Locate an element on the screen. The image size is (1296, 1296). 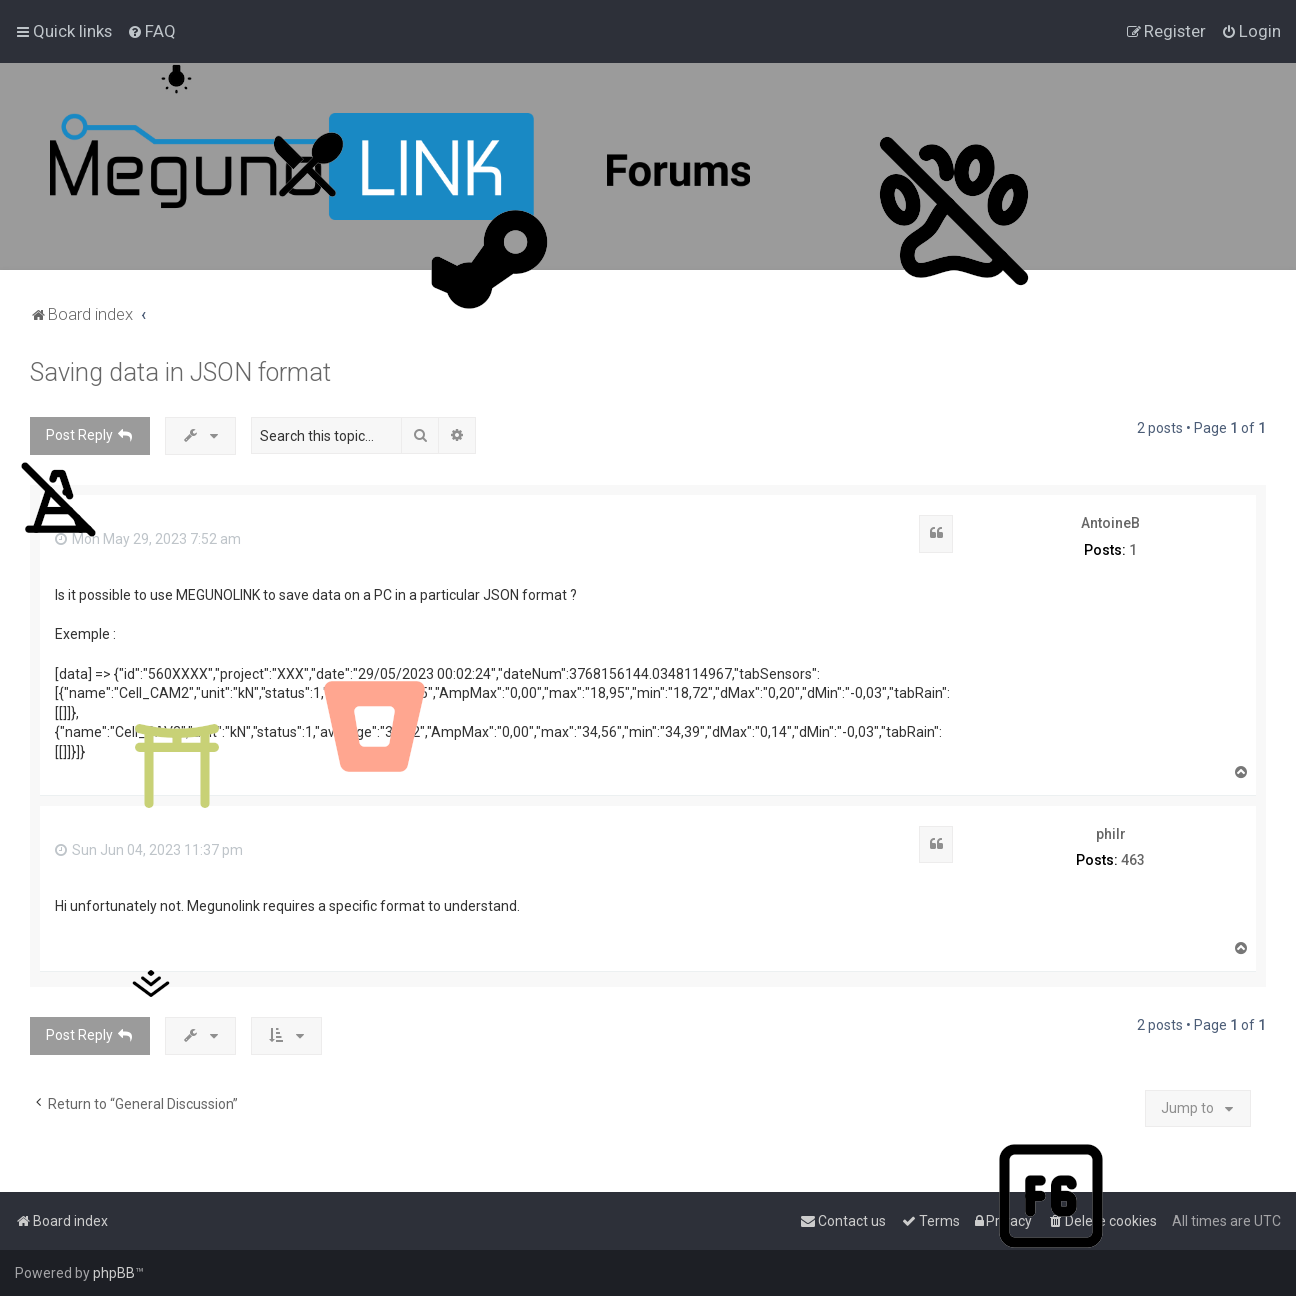
press F6 keyboard shortcut is located at coordinates (1051, 1196).